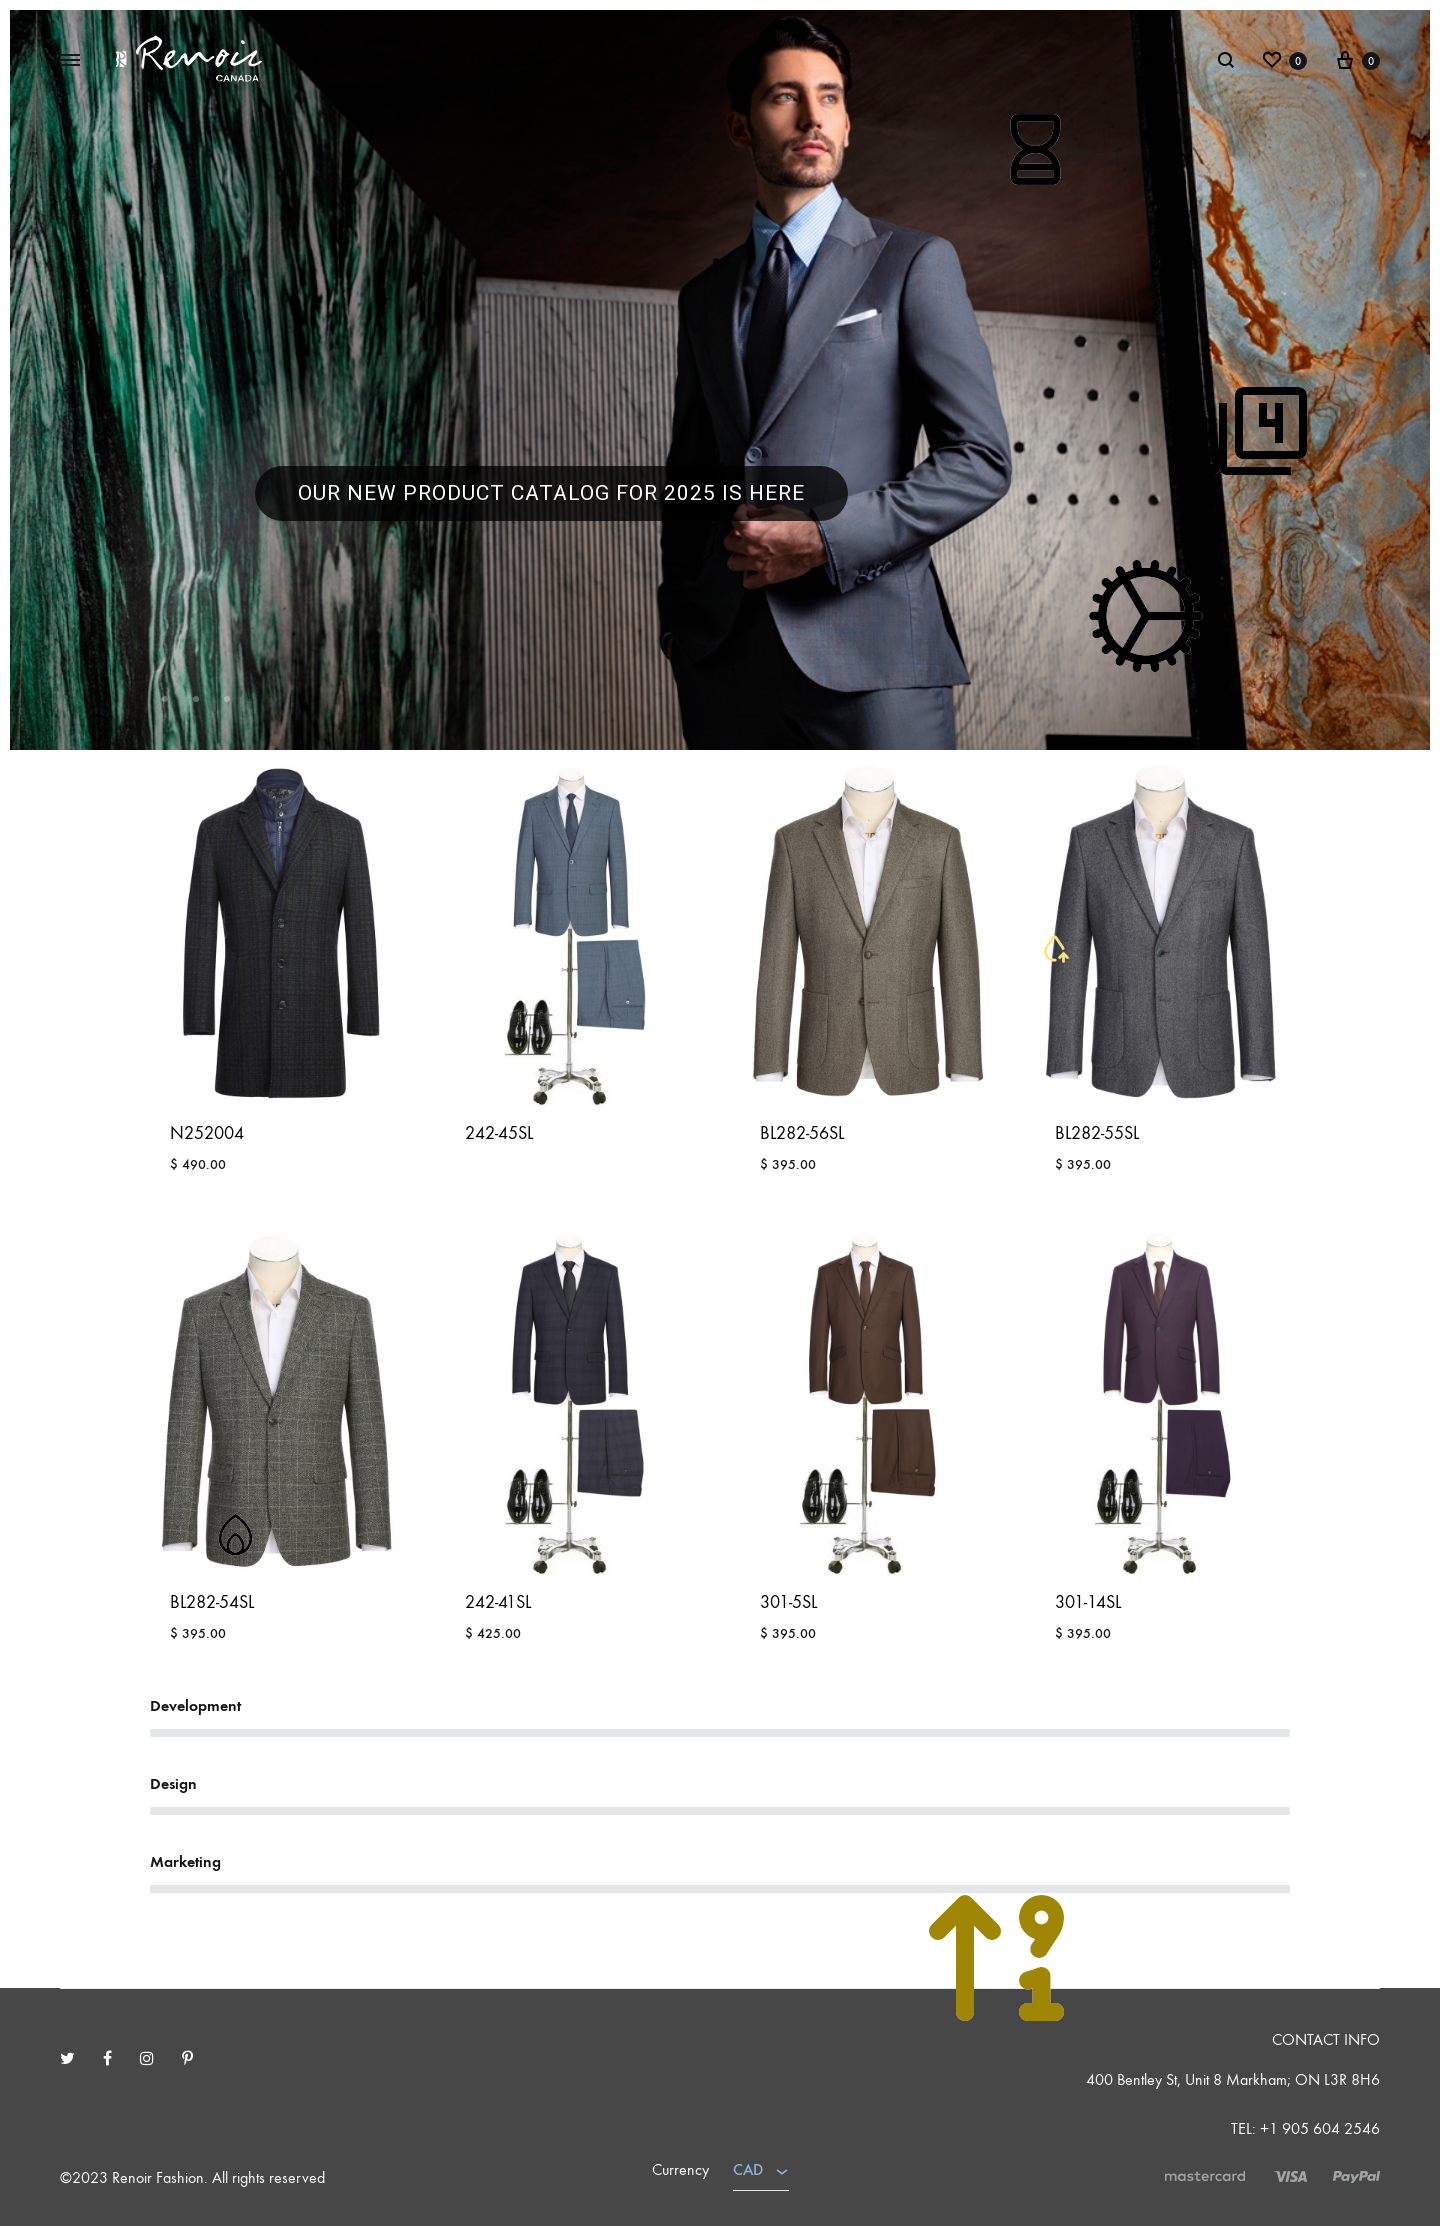 The height and width of the screenshot is (2226, 1440). What do you see at coordinates (1054, 948) in the screenshot?
I see `increase water or liquid level` at bounding box center [1054, 948].